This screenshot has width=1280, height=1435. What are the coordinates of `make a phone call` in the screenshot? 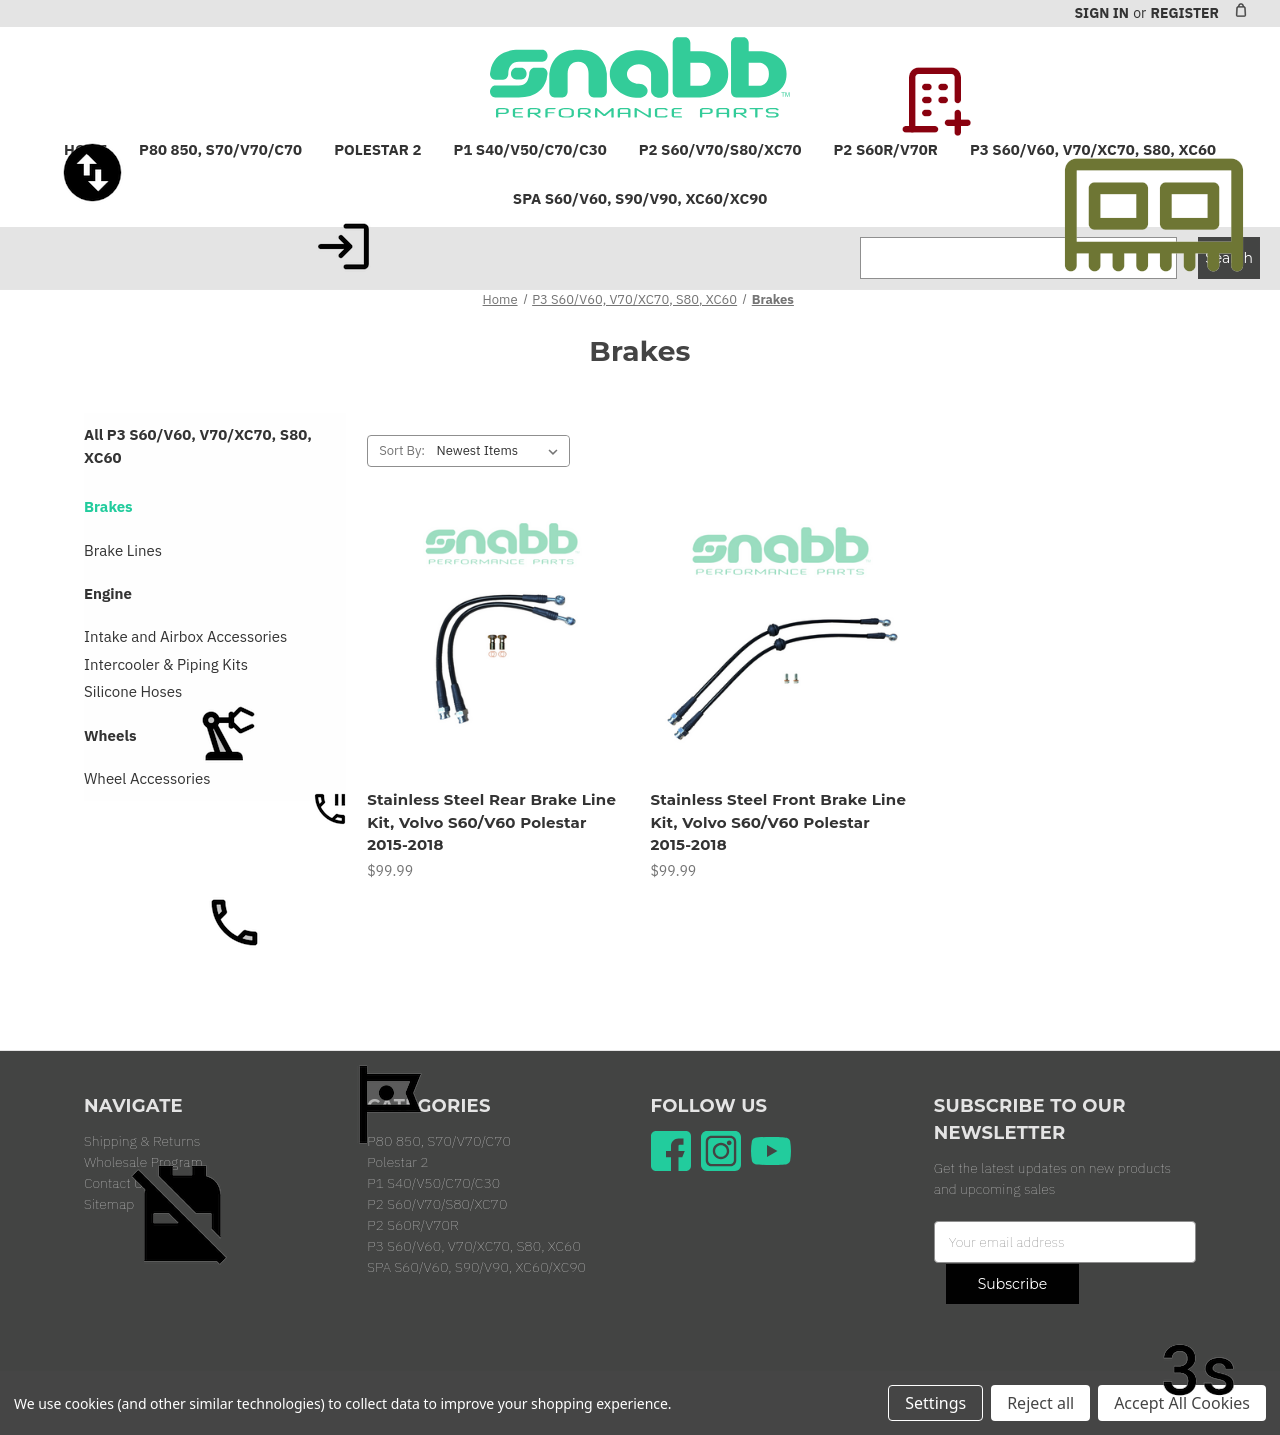 It's located at (234, 922).